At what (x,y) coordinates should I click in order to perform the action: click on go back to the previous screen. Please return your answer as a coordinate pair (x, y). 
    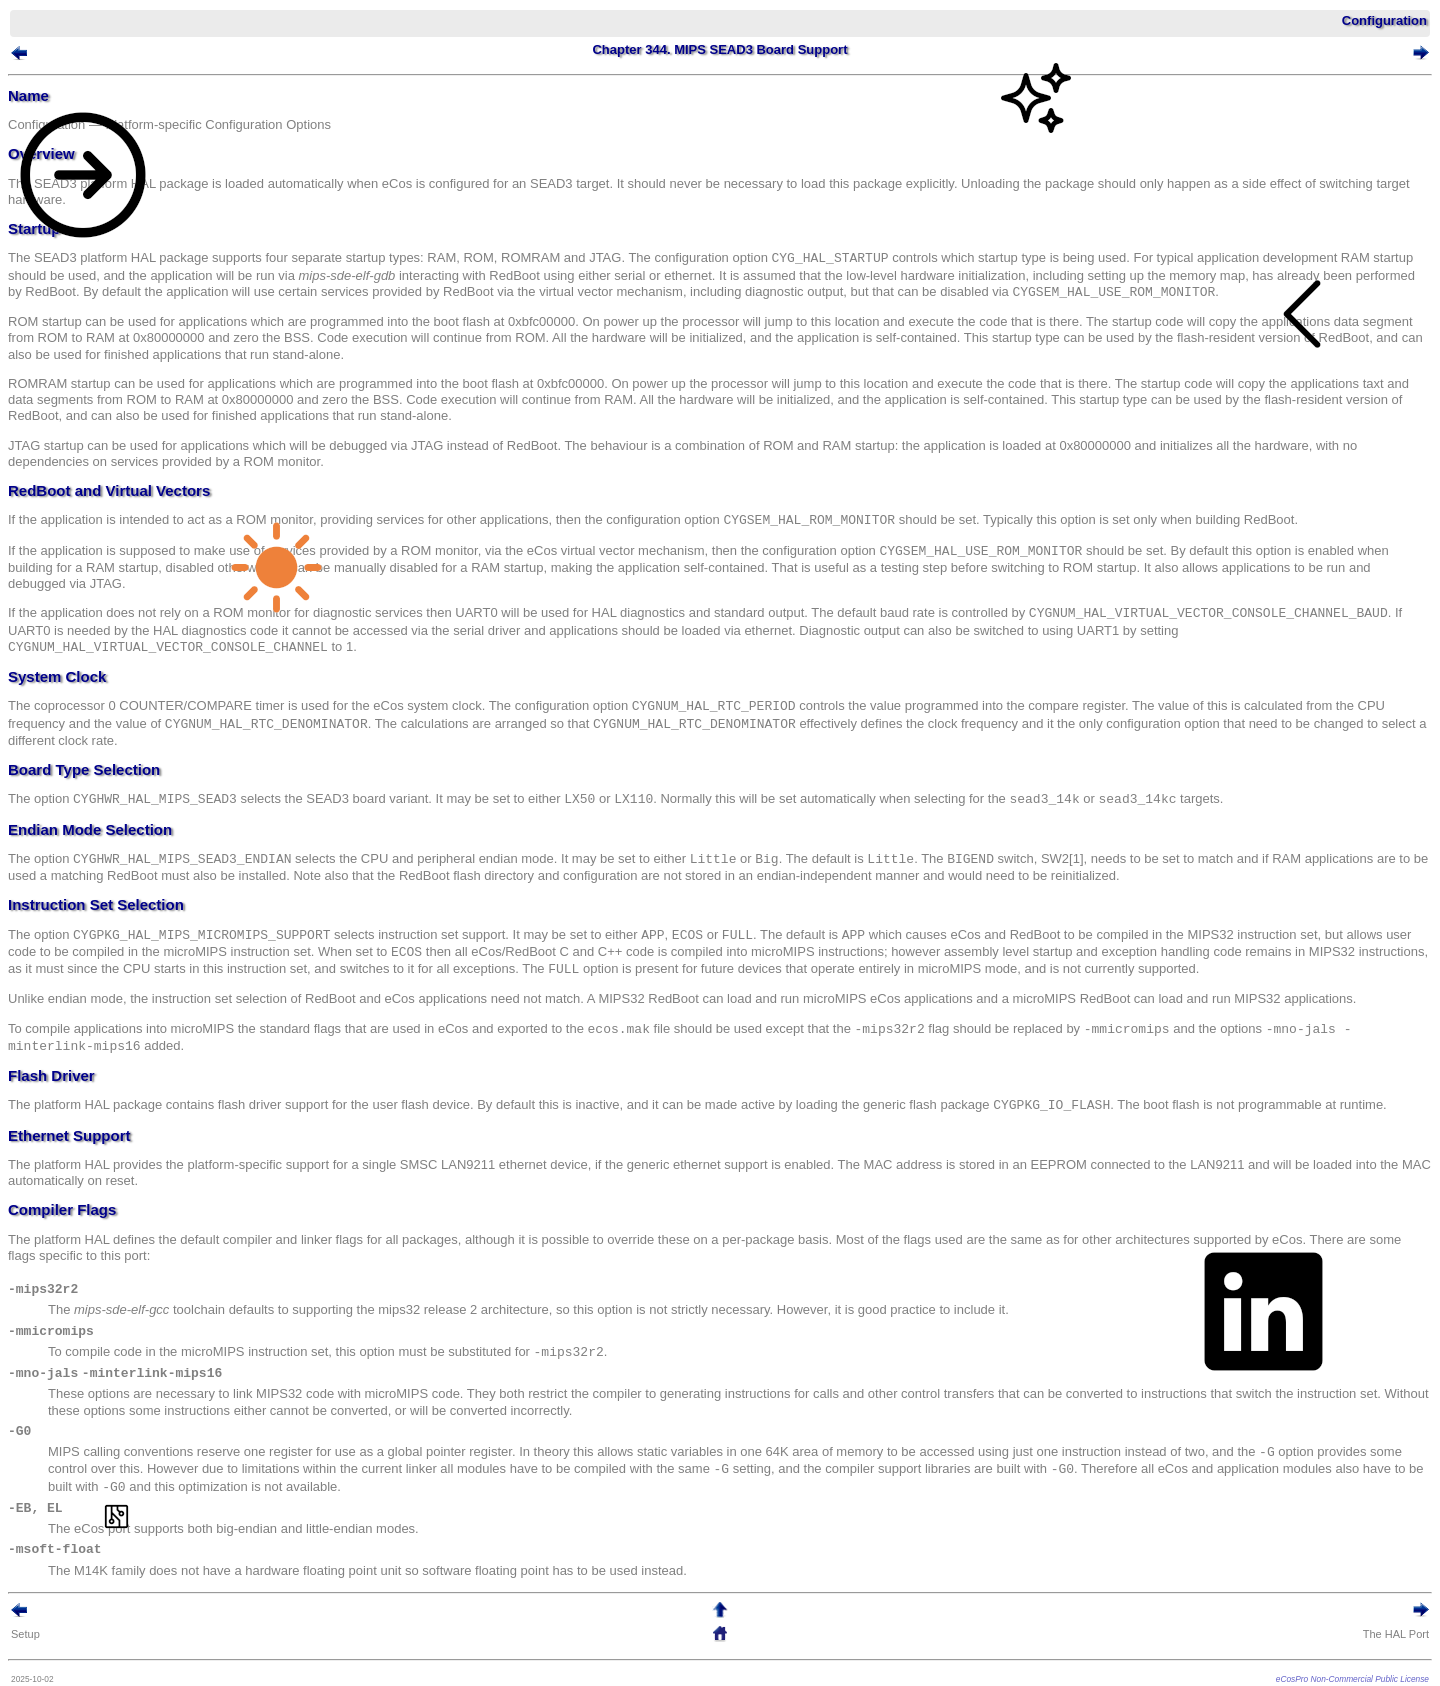
    Looking at the image, I should click on (1302, 314).